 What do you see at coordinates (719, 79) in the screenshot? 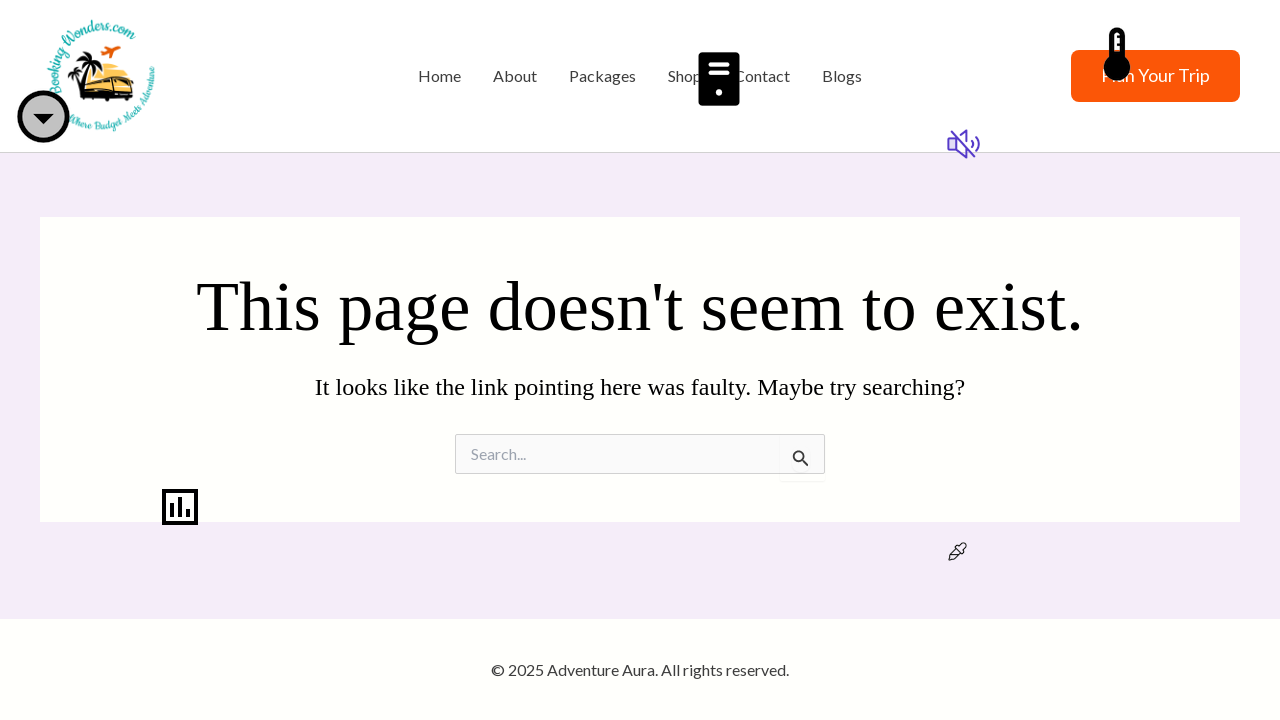
I see `access server or desktop computer settings` at bounding box center [719, 79].